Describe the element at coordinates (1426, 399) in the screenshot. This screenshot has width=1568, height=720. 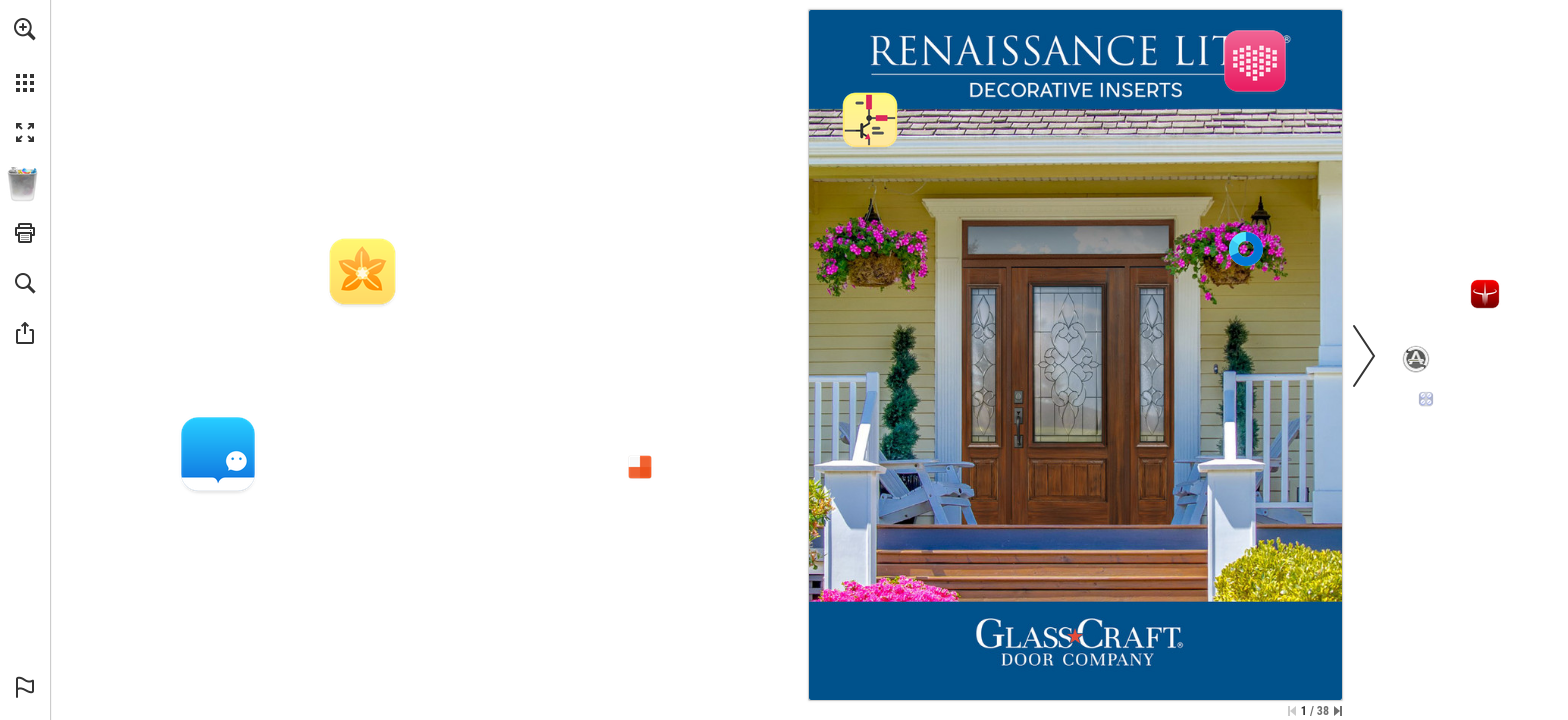
I see `open Dosage medication tracking app` at that location.